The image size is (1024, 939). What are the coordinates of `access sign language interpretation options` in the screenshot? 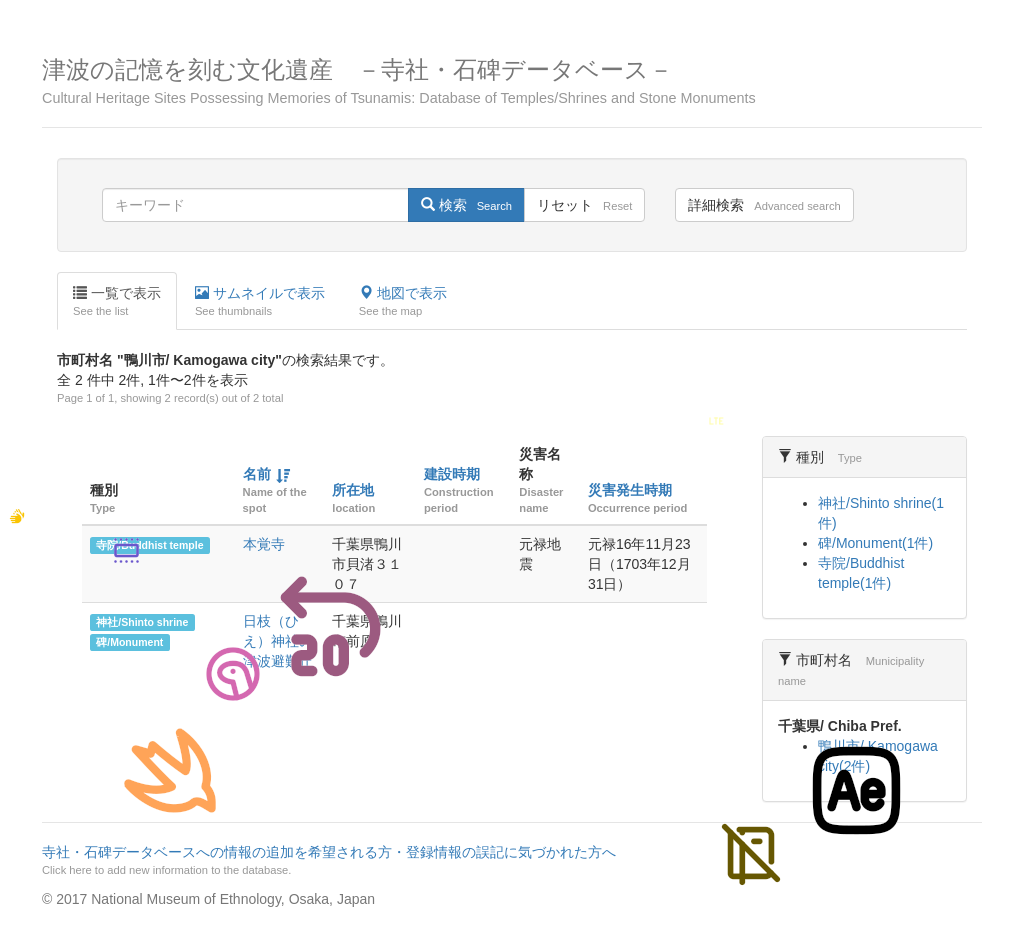 It's located at (17, 516).